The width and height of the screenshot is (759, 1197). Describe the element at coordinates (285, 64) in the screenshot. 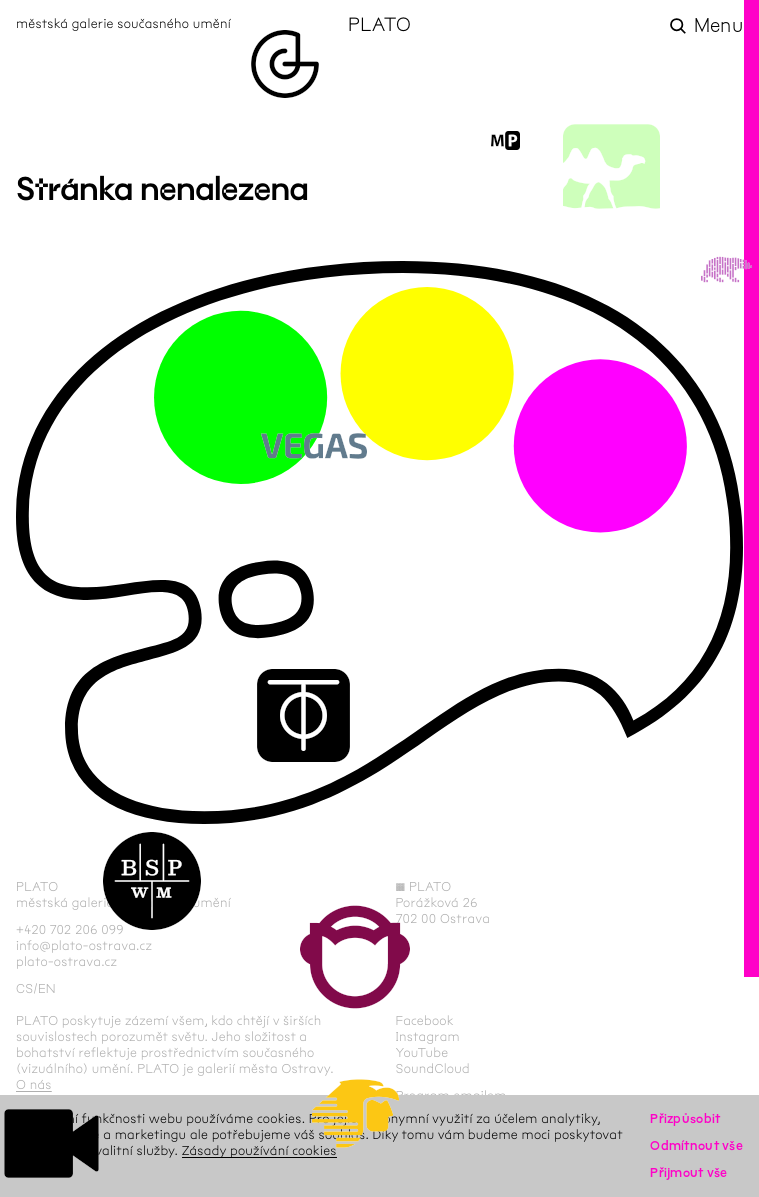

I see `visit the Game Developer website` at that location.